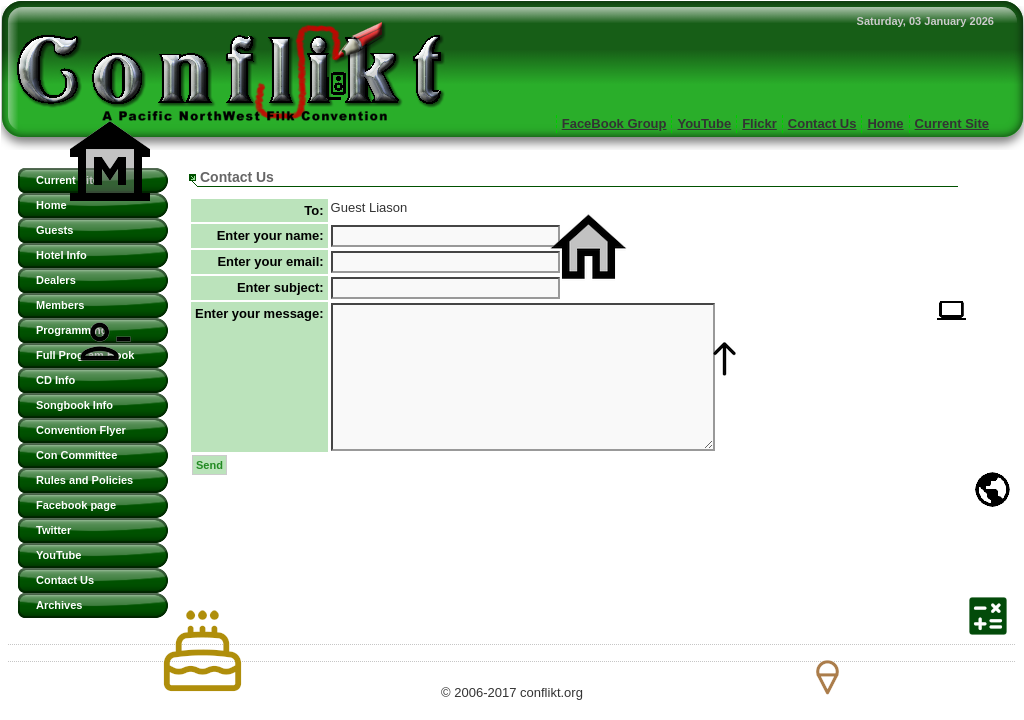  I want to click on view nearby museums on the map, so click(110, 161).